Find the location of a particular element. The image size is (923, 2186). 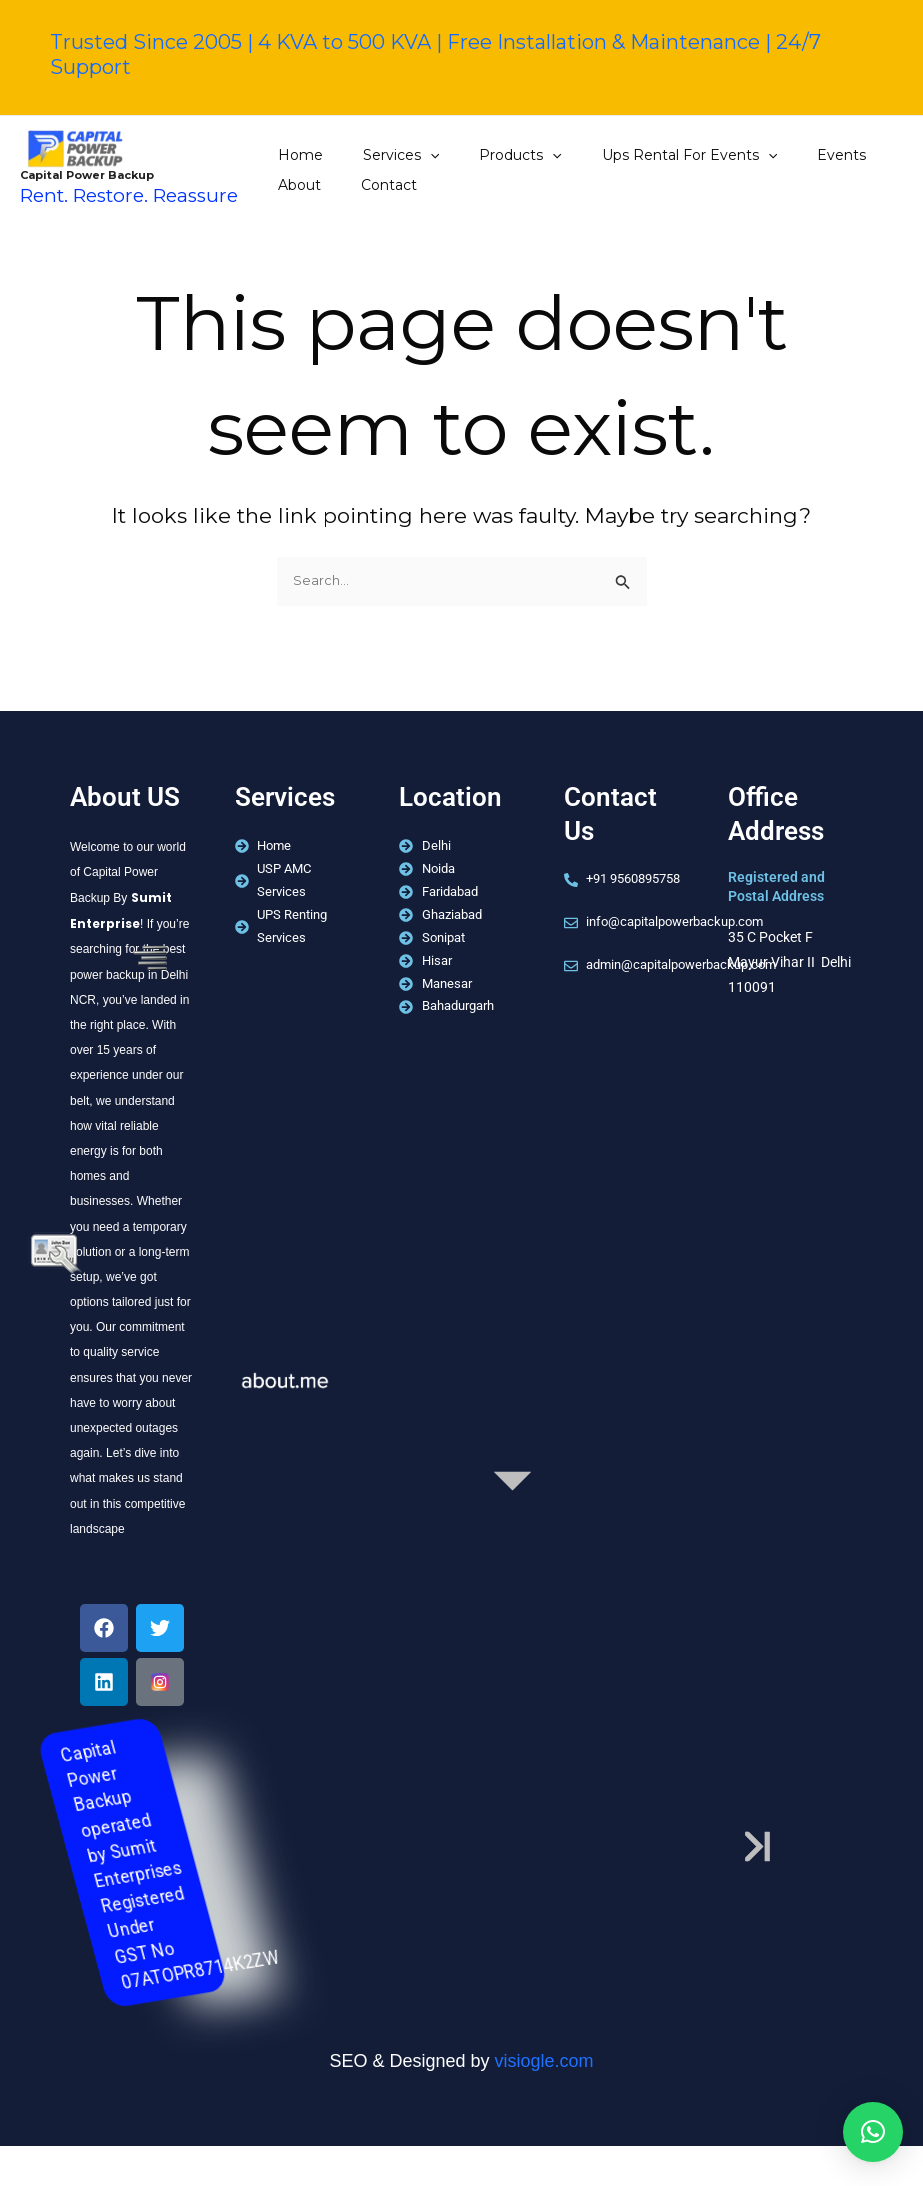

skip to the last item in a list or playlist is located at coordinates (757, 1846).